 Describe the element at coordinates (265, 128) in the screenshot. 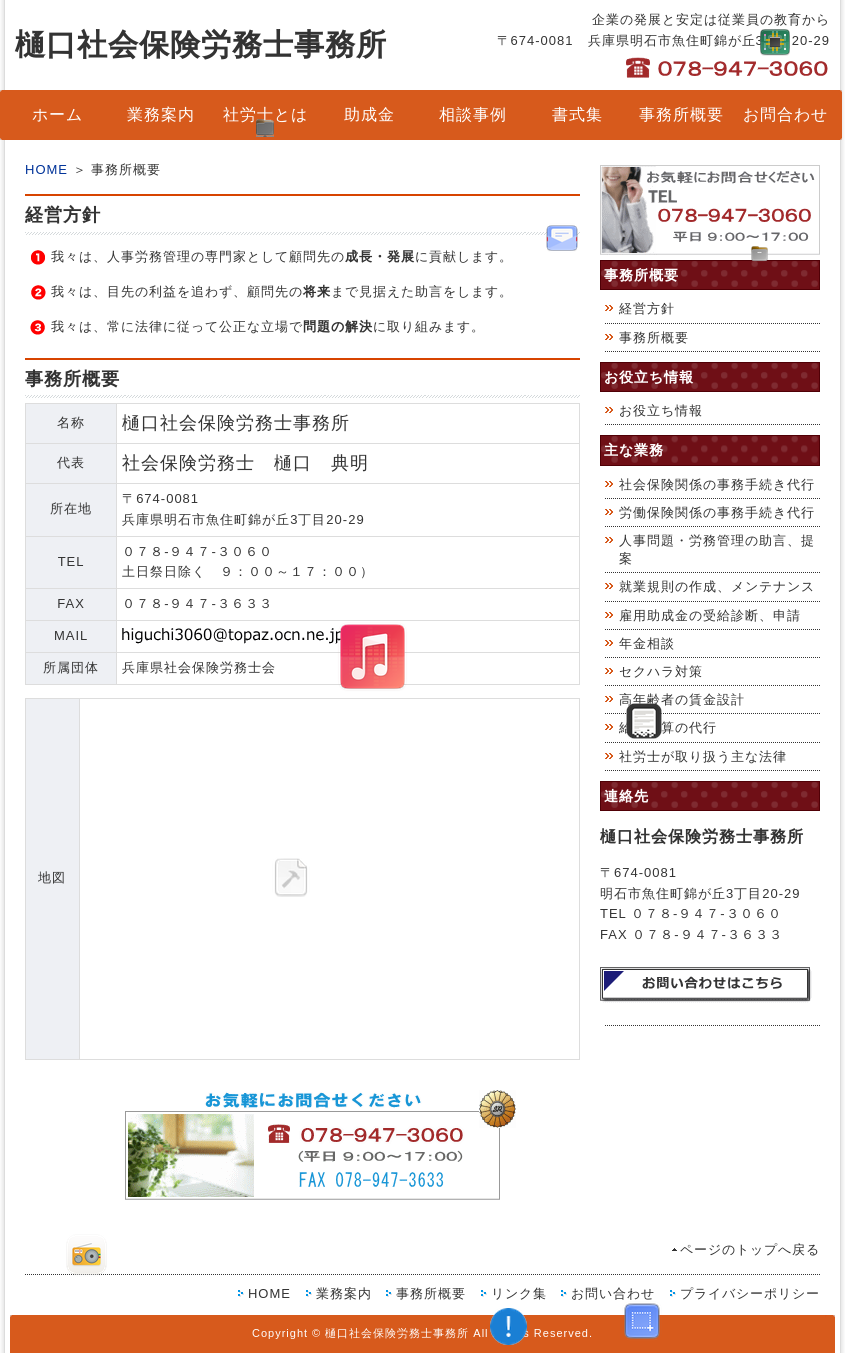

I see `access files stored on a remote server` at that location.